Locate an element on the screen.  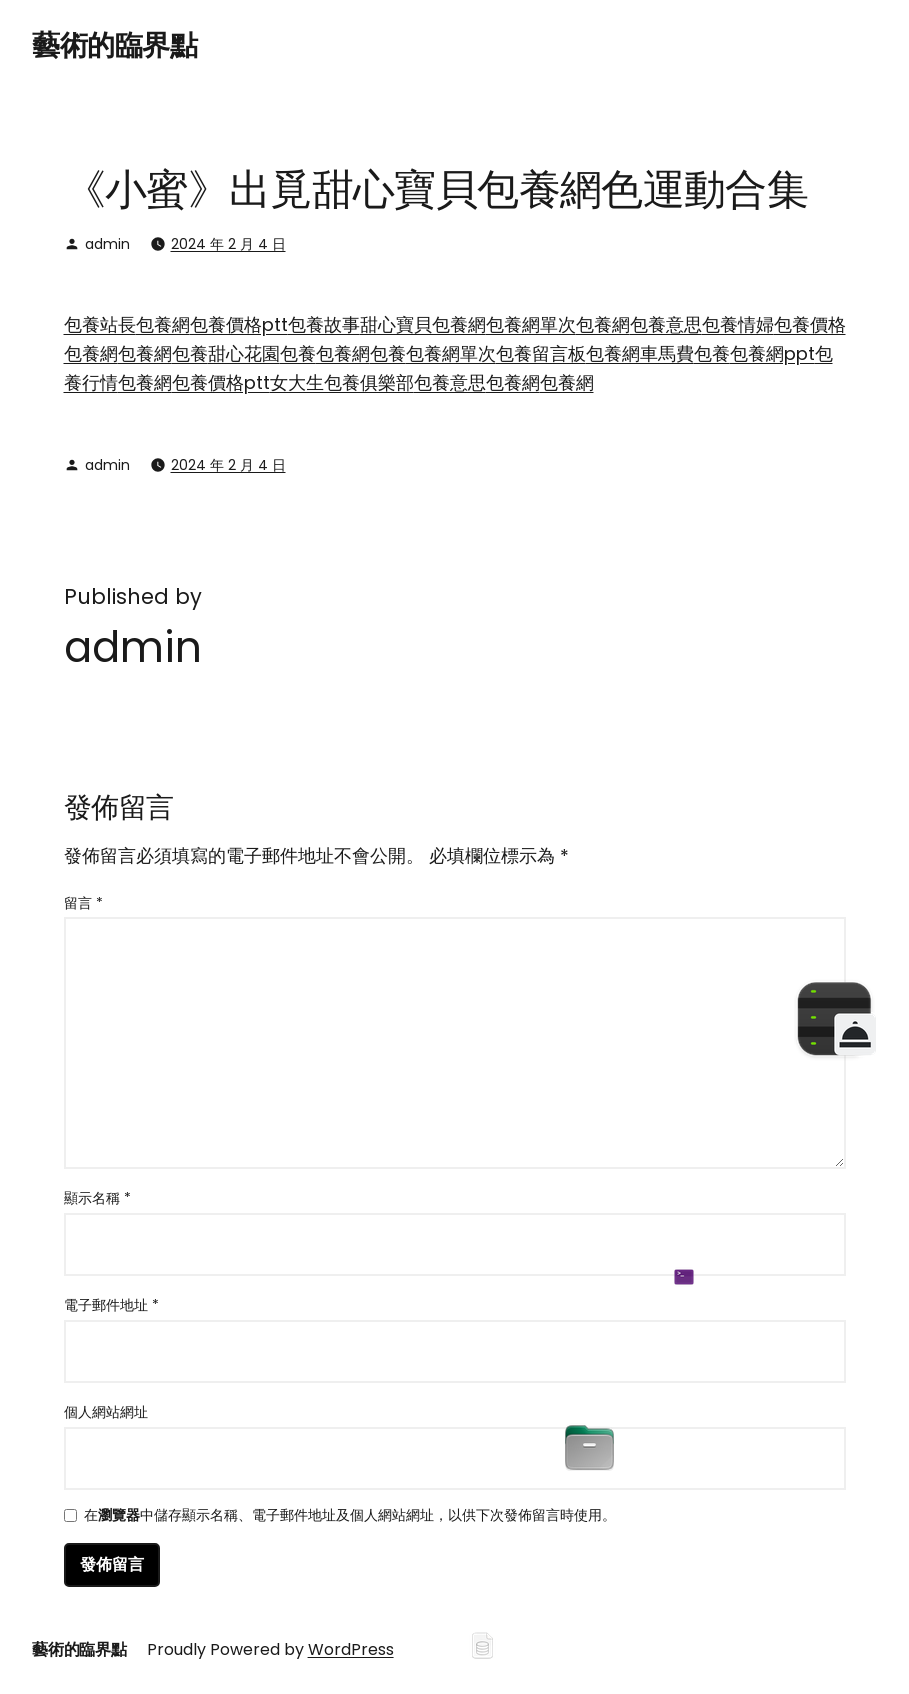
open the file manager application is located at coordinates (589, 1447).